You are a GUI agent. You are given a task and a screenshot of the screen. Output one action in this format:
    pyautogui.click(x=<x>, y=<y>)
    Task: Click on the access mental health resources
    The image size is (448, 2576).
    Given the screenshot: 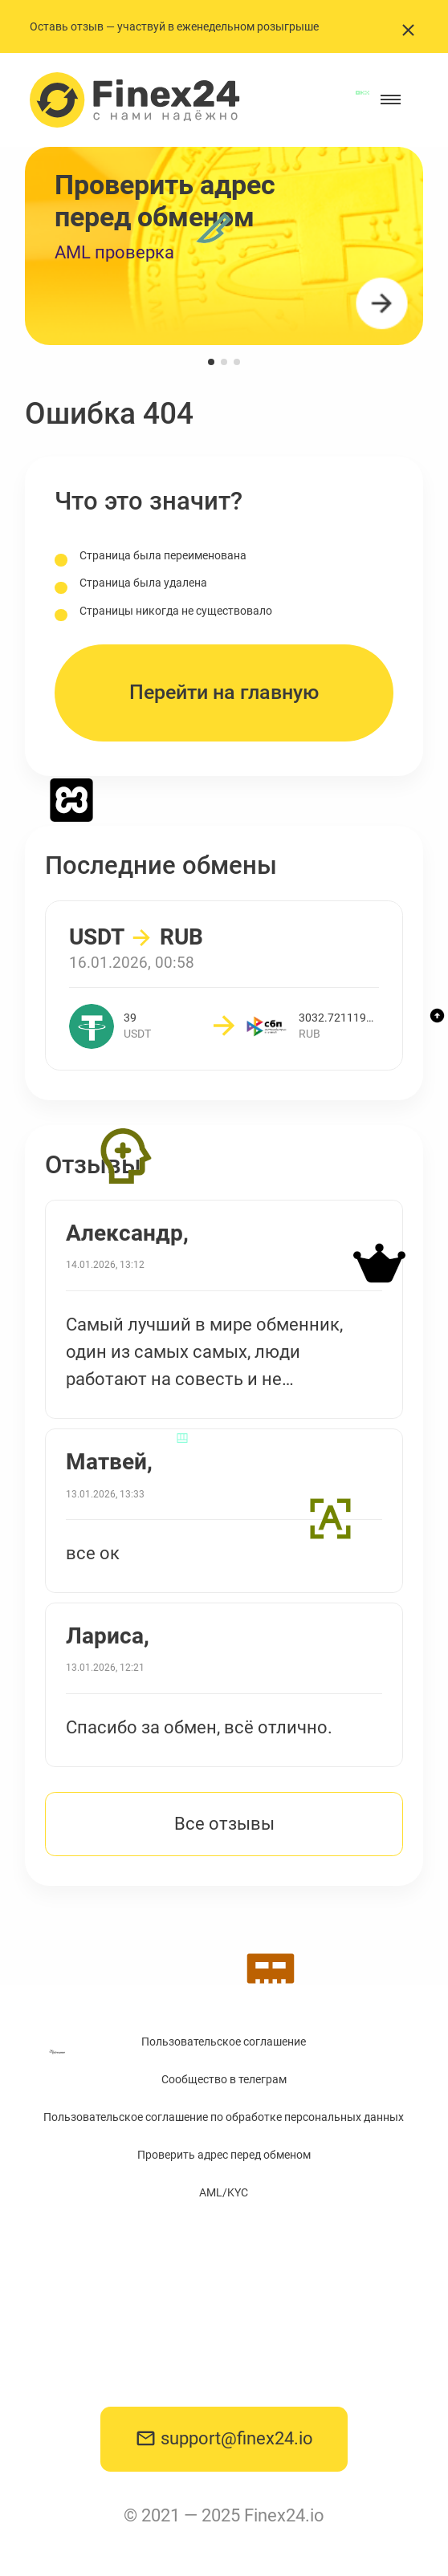 What is the action you would take?
    pyautogui.click(x=125, y=1156)
    